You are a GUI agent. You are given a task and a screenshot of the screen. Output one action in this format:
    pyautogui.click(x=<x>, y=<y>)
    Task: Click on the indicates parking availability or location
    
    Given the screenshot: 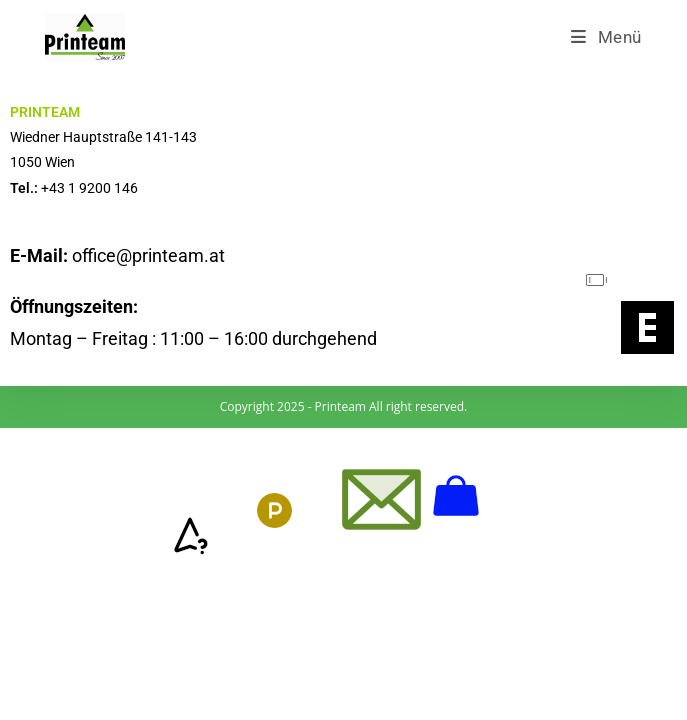 What is the action you would take?
    pyautogui.click(x=274, y=510)
    